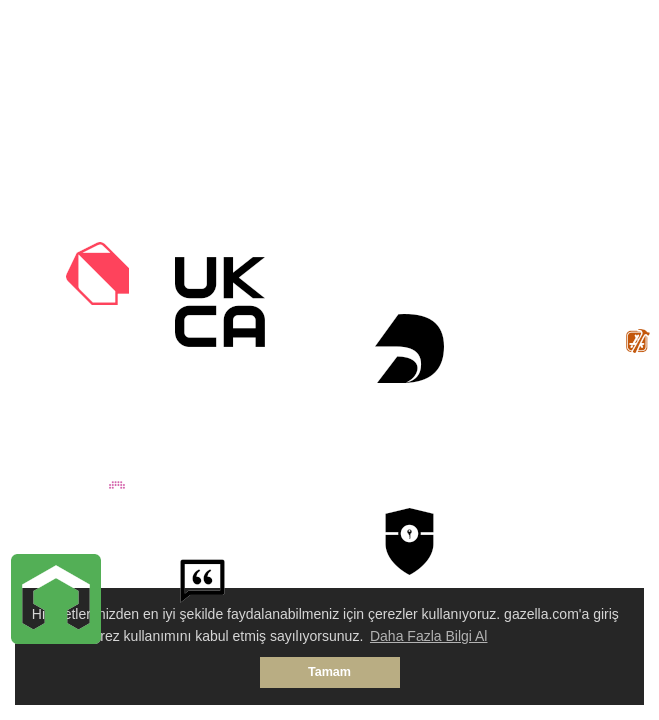 This screenshot has width=659, height=720. I want to click on open LMMS digital audio workstation, so click(56, 599).